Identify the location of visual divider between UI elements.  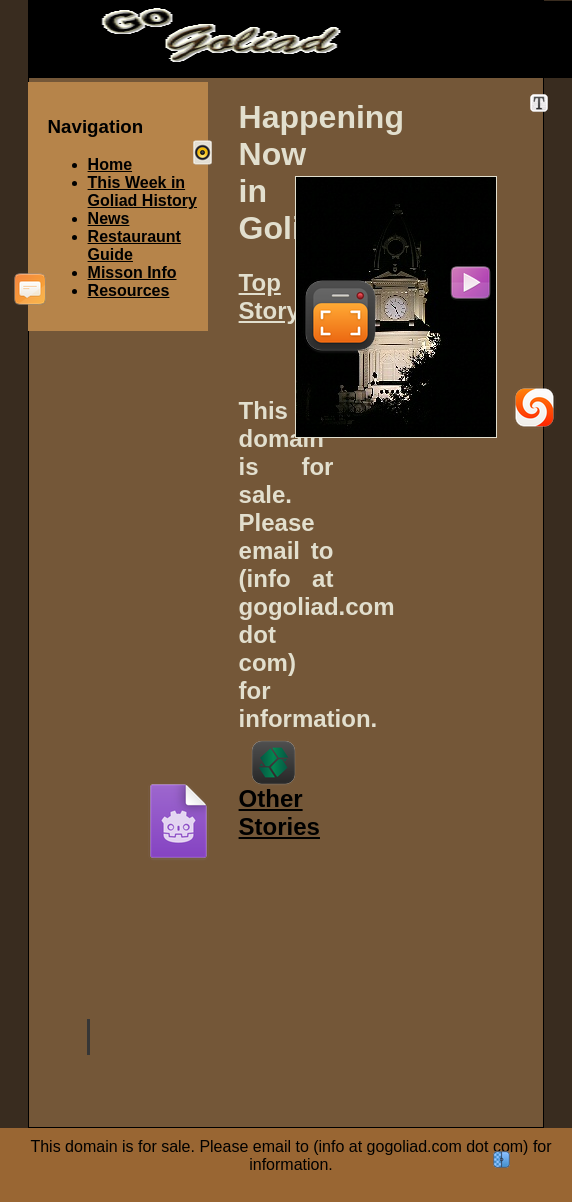
(90, 1037).